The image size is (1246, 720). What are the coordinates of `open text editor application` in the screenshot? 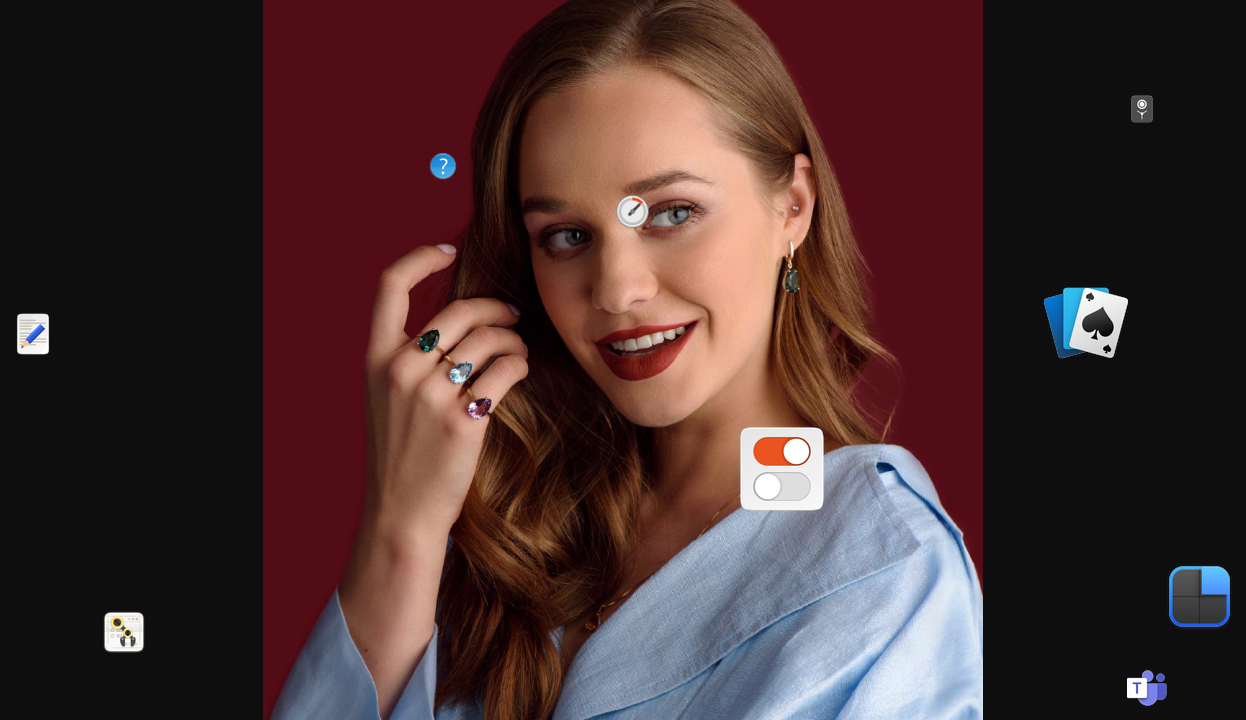 It's located at (33, 334).